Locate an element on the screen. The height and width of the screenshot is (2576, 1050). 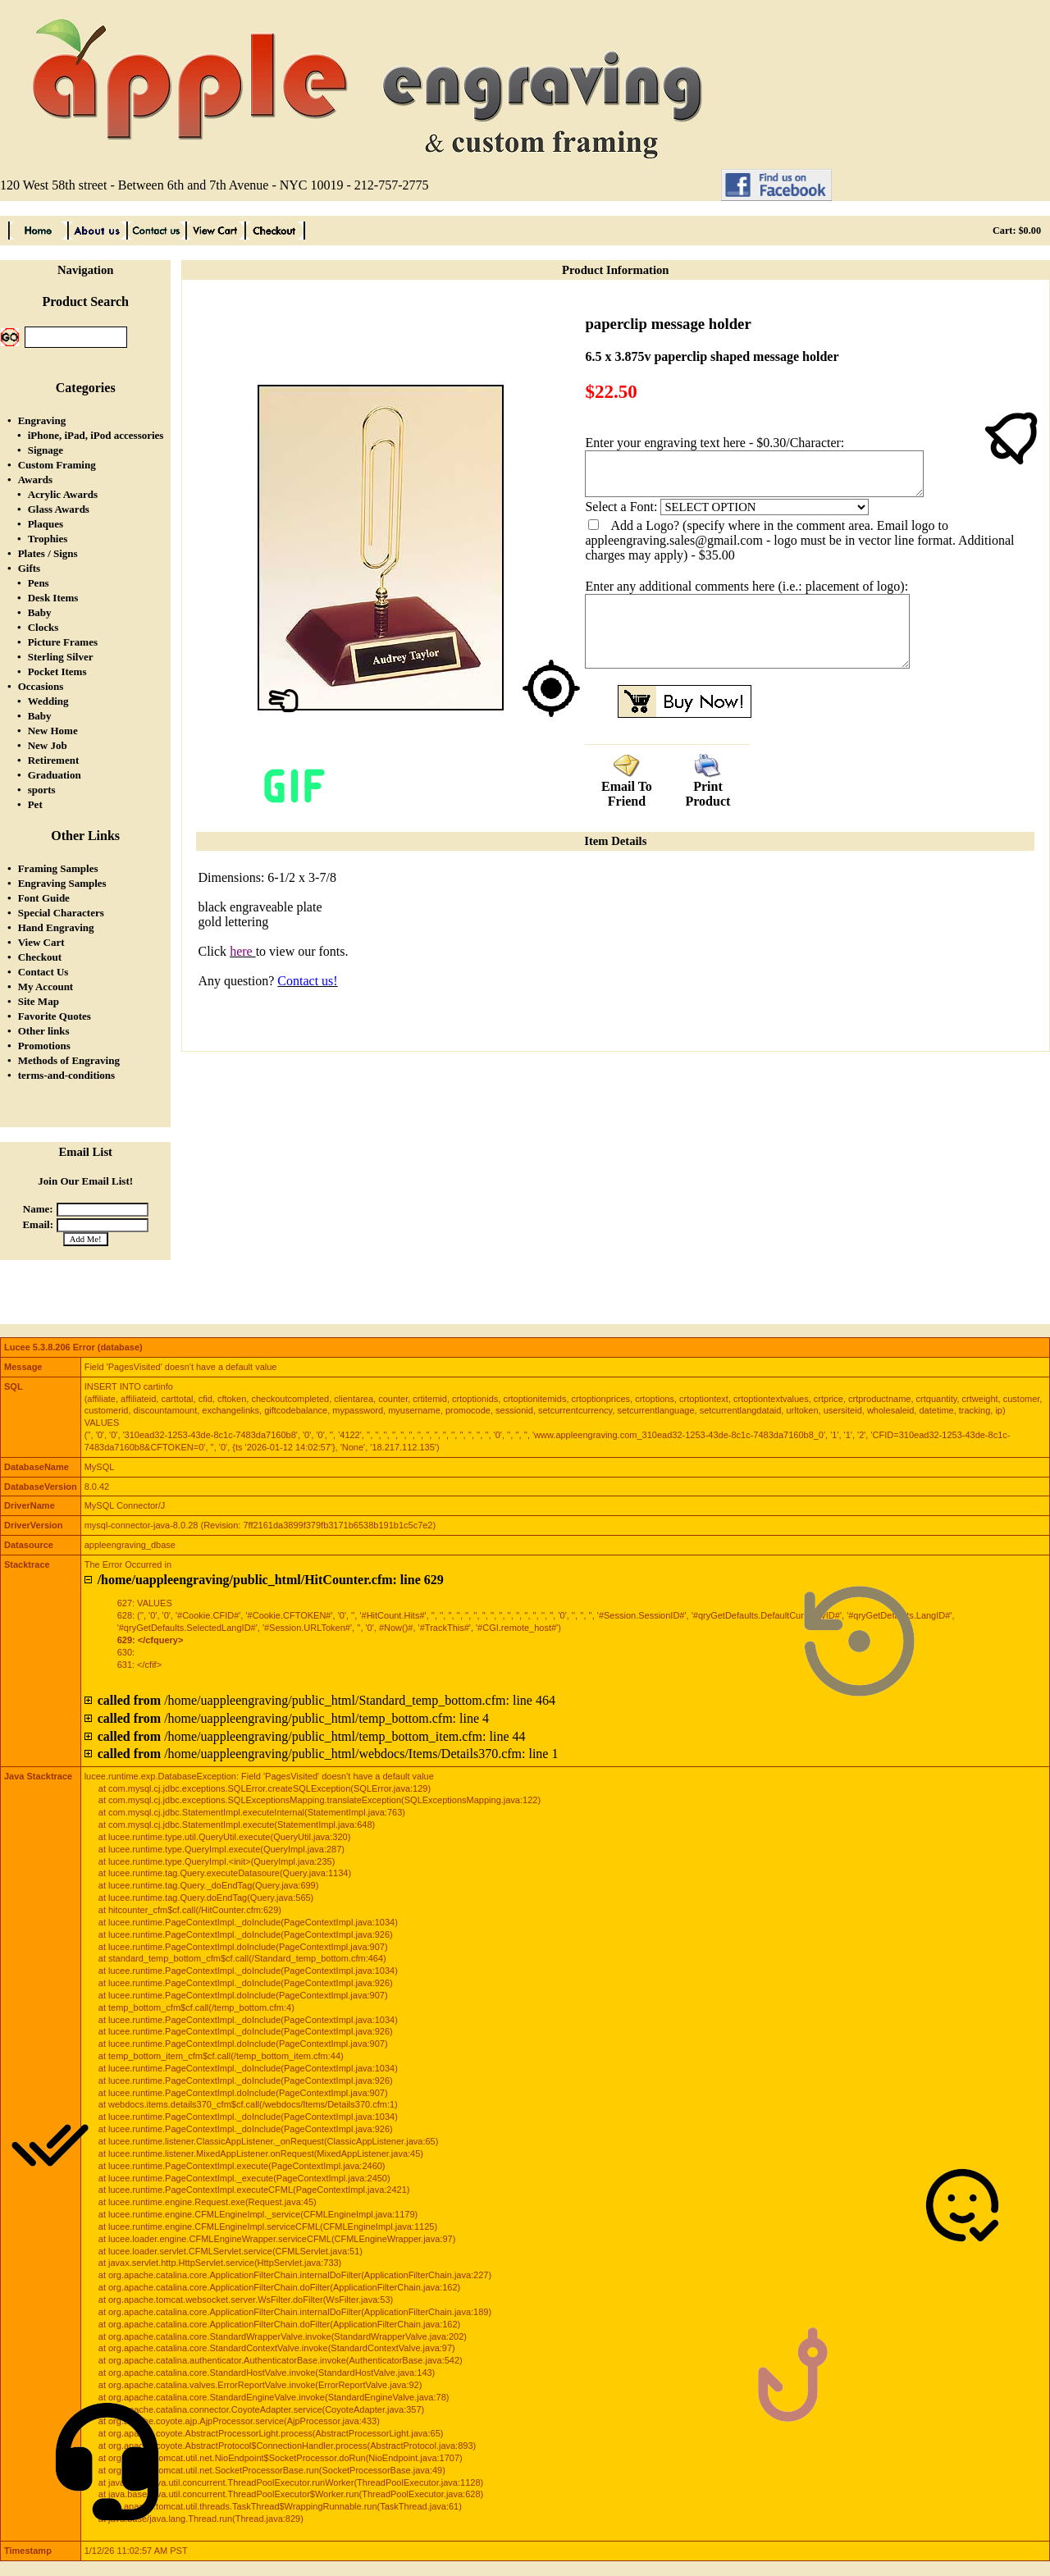
contact customer support is located at coordinates (107, 2461).